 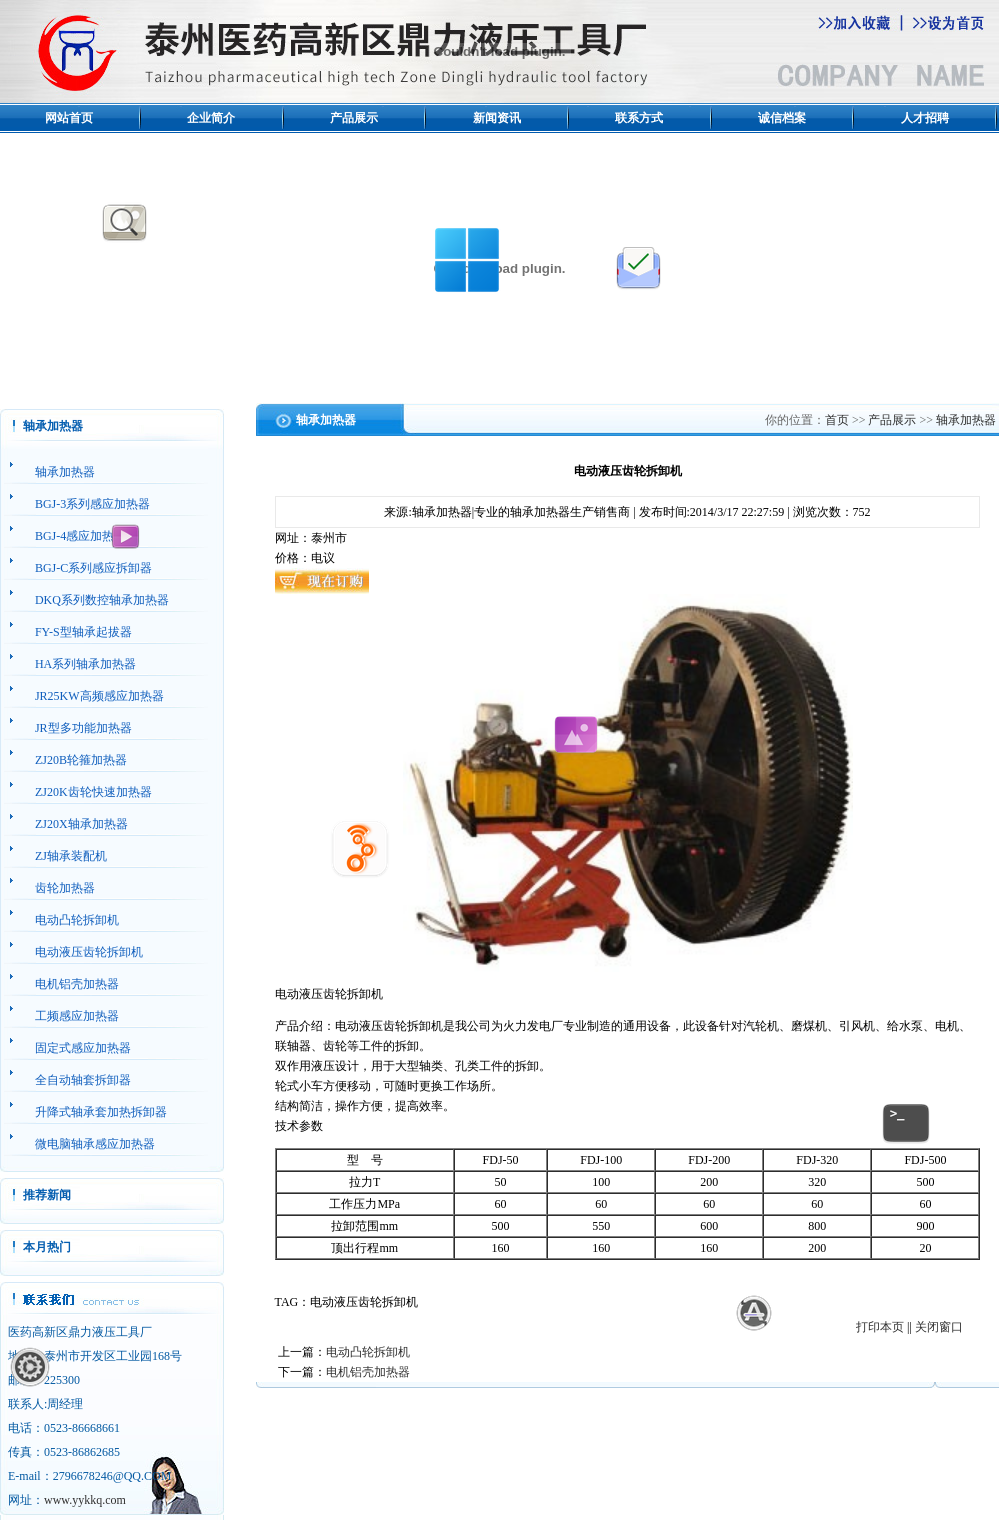 What do you see at coordinates (125, 536) in the screenshot?
I see `open multimedia or media player app` at bounding box center [125, 536].